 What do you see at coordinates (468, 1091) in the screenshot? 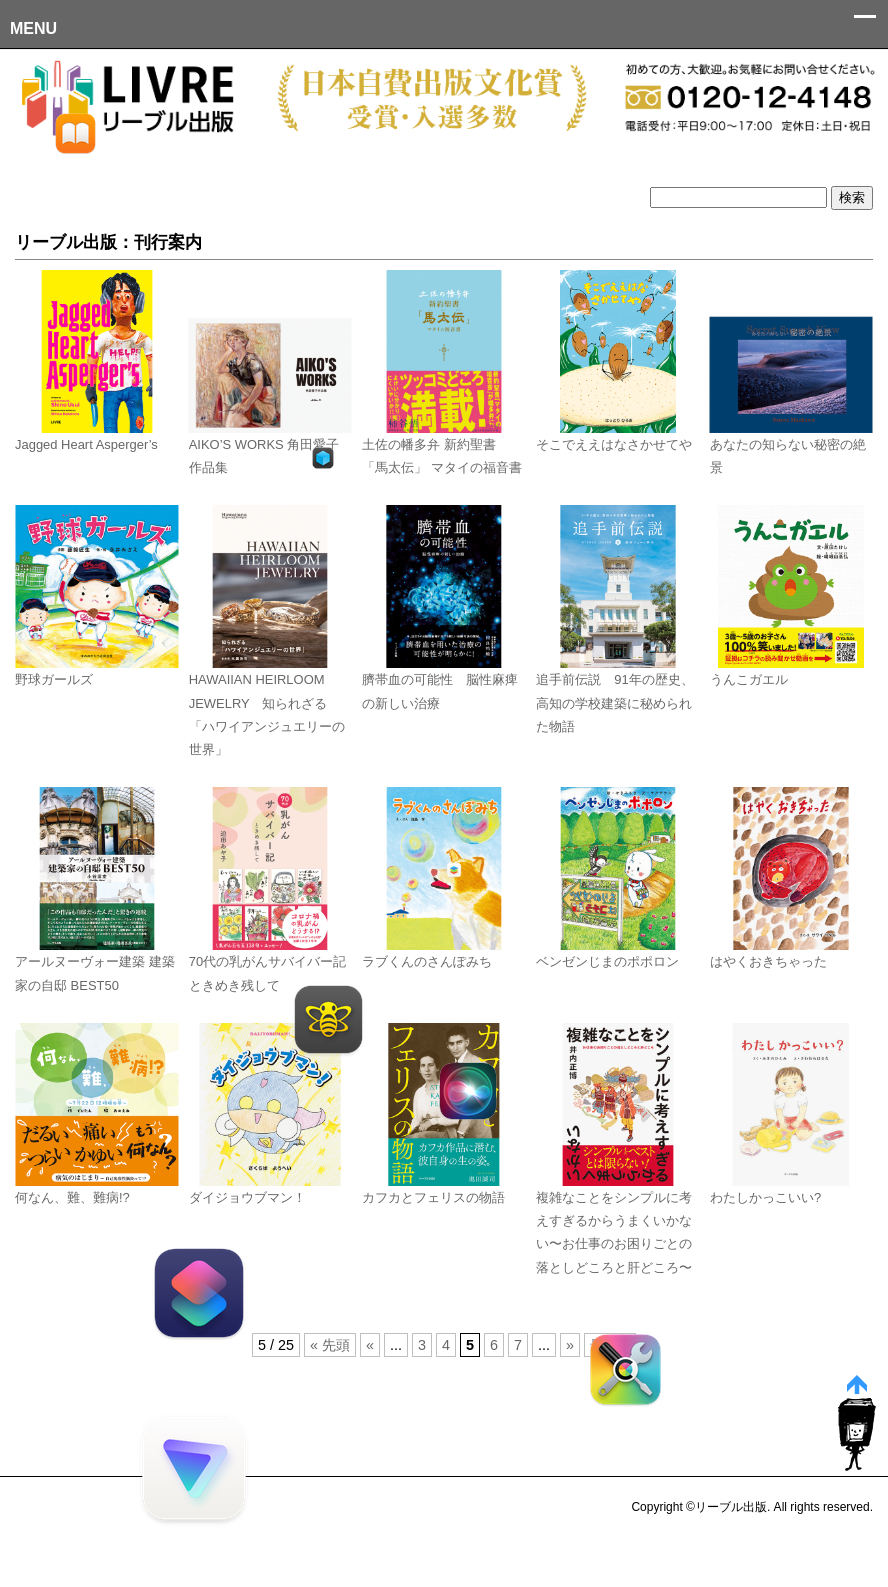
I see `activate Siri voice assistant` at bounding box center [468, 1091].